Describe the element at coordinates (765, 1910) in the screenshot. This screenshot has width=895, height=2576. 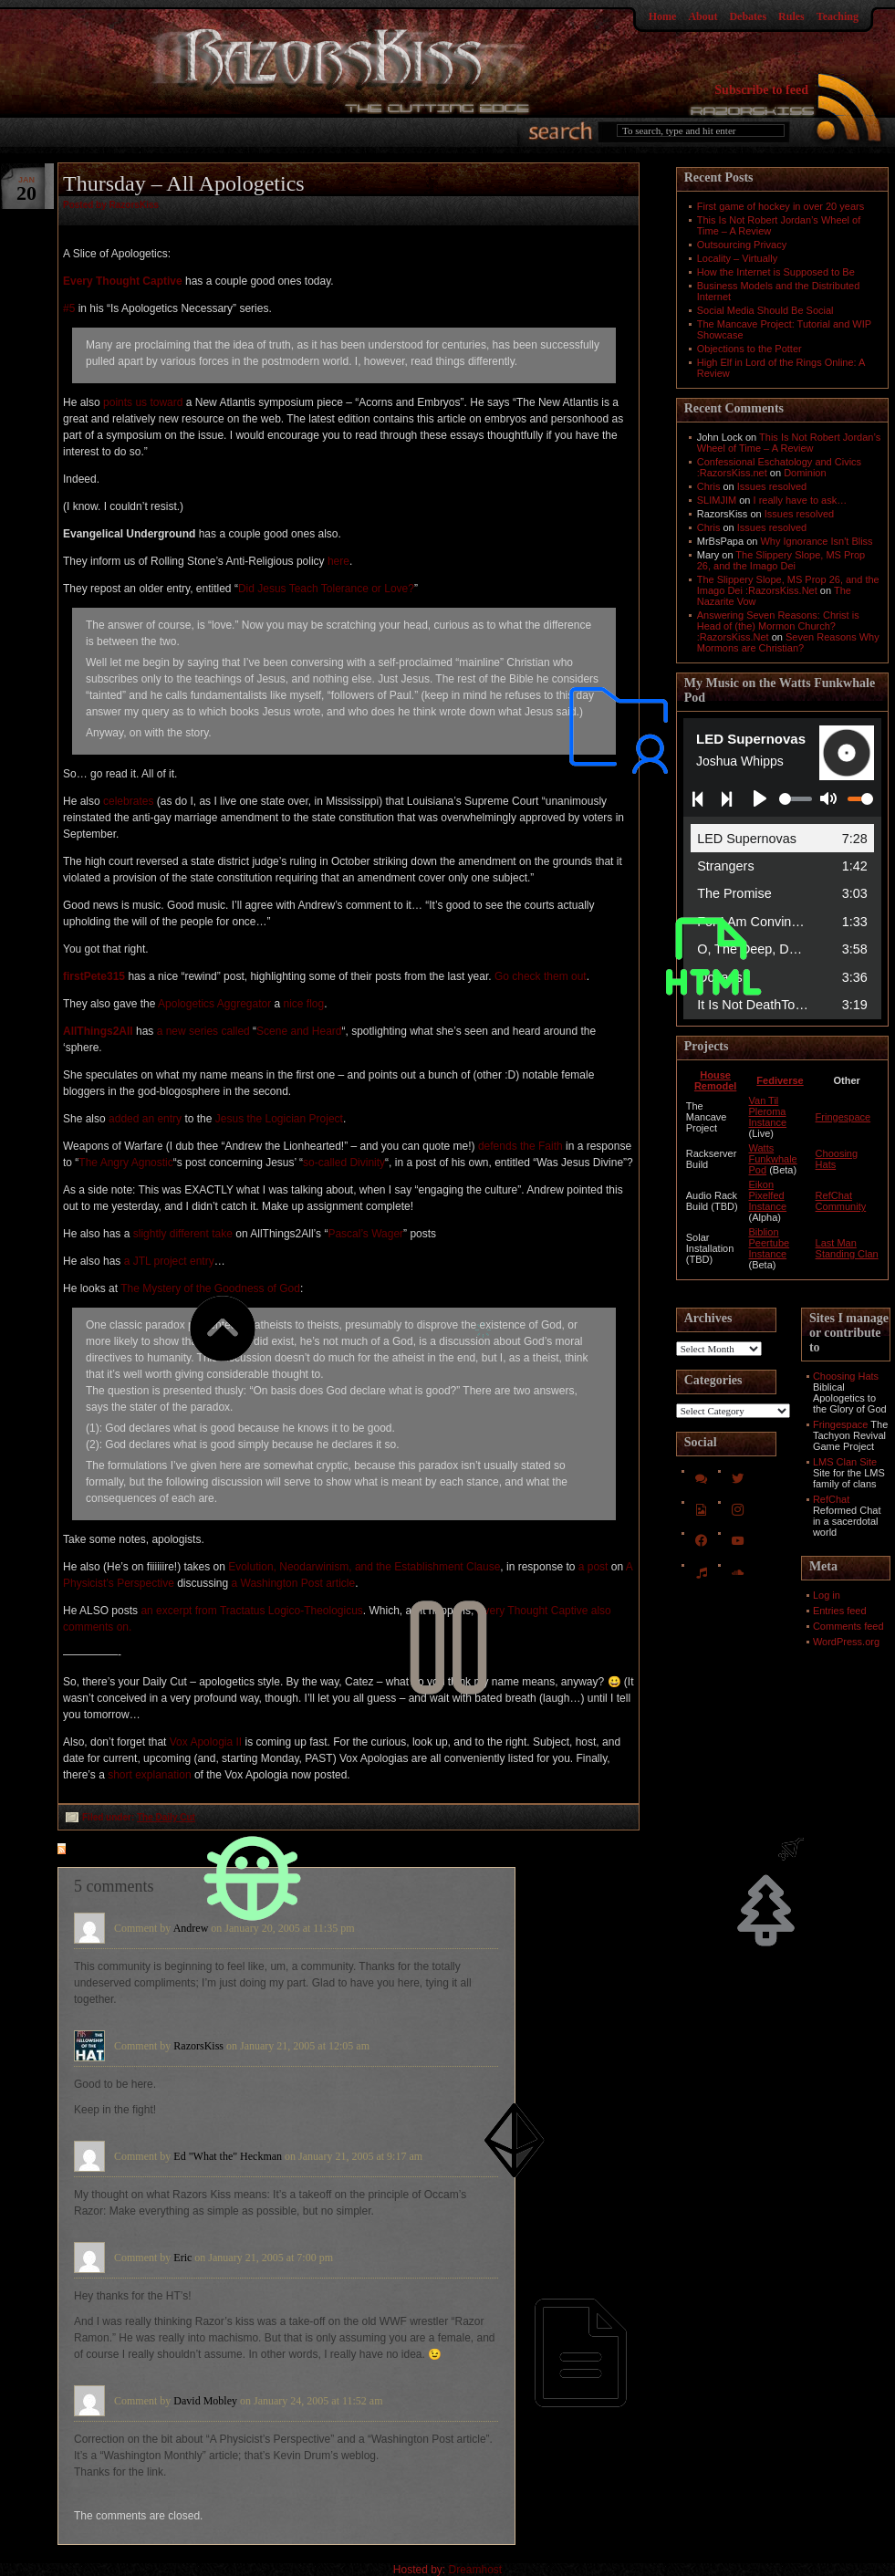
I see `indicates holiday or seasonal content` at that location.